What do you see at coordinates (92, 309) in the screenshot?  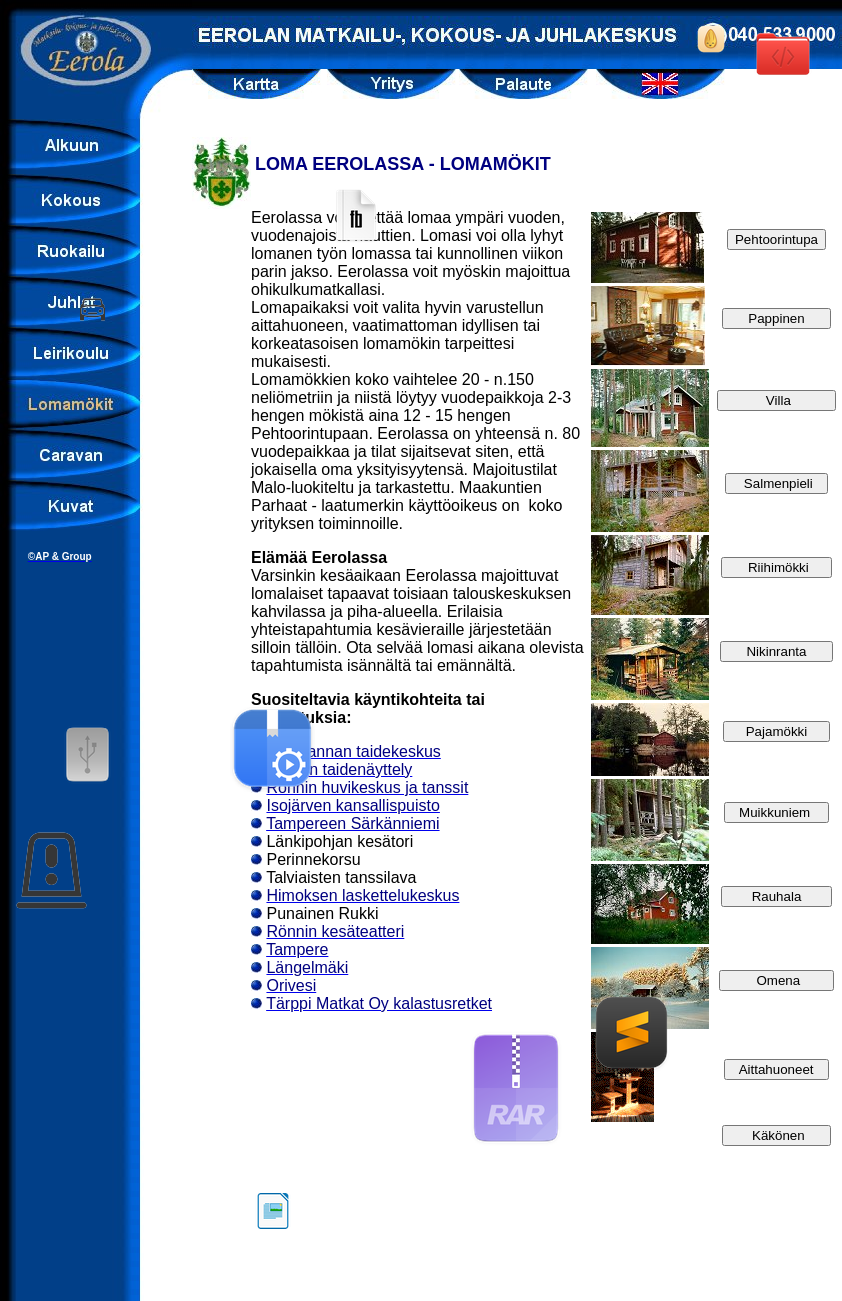 I see `access travel and transportation emoji` at bounding box center [92, 309].